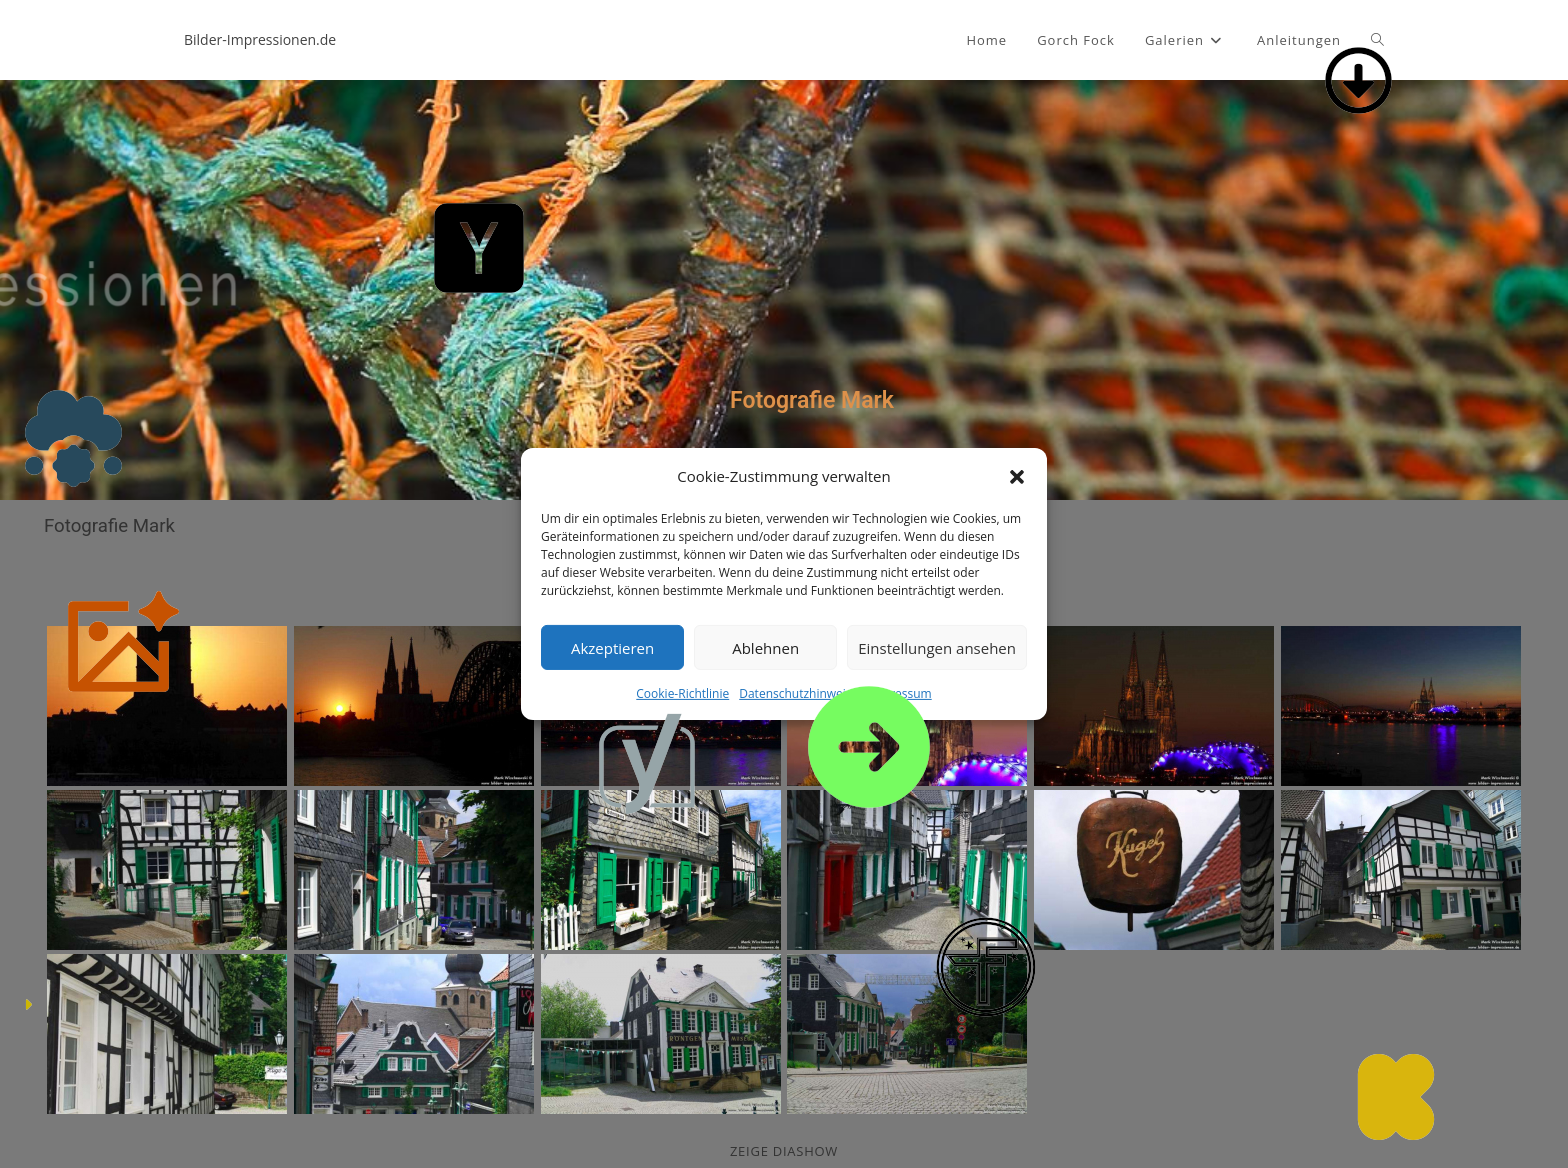 Image resolution: width=1568 pixels, height=1168 pixels. Describe the element at coordinates (28, 1004) in the screenshot. I see `play media or start video` at that location.